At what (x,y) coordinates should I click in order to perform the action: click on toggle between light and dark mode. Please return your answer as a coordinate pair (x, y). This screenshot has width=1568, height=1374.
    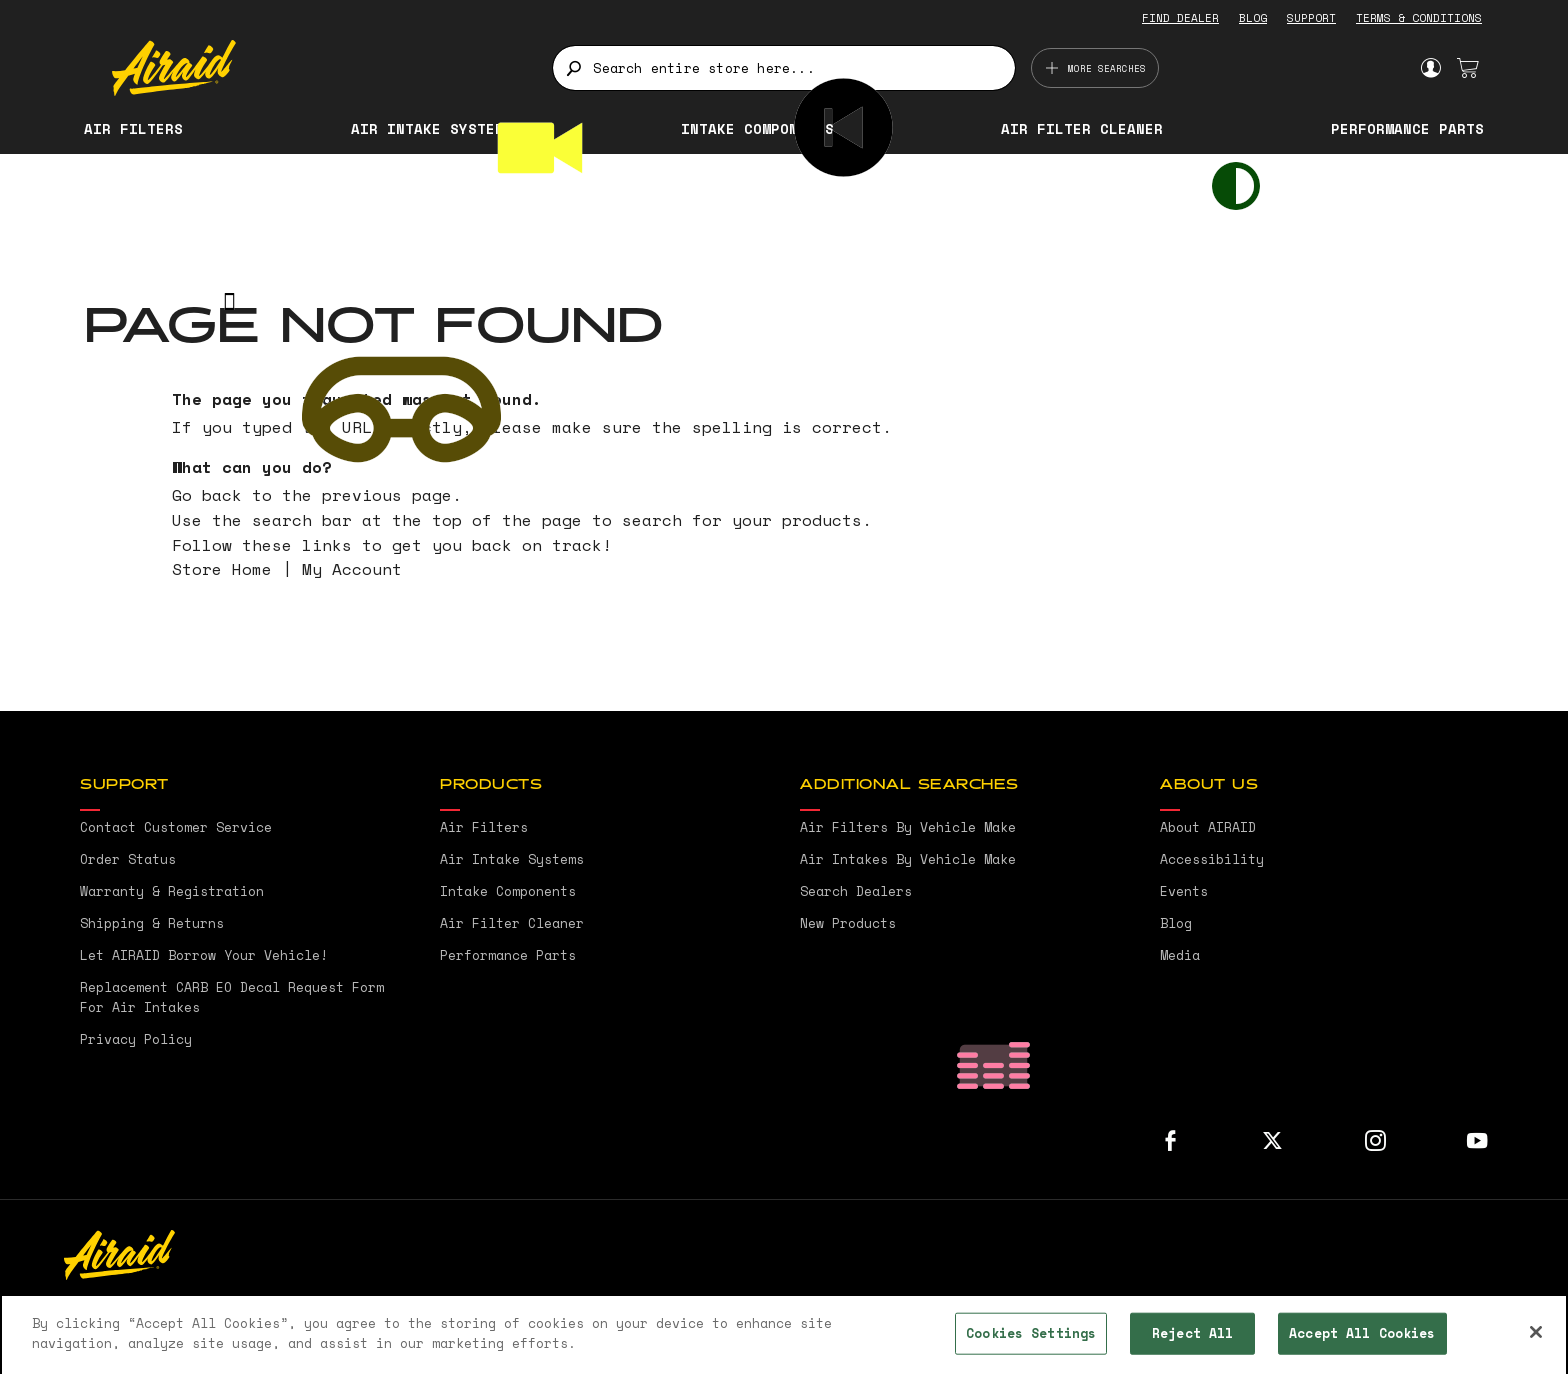
    Looking at the image, I should click on (1236, 186).